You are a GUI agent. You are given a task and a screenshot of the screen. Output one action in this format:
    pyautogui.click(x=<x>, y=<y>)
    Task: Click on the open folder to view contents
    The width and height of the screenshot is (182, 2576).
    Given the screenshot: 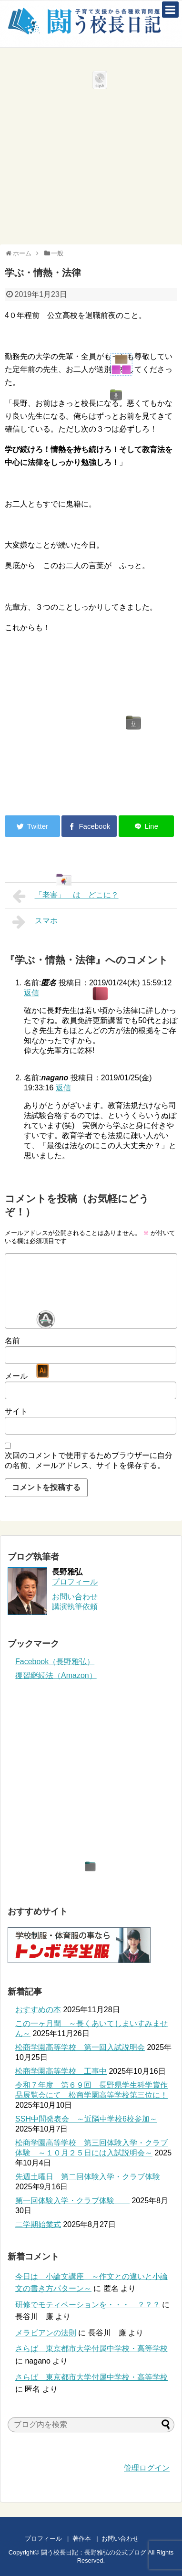 What is the action you would take?
    pyautogui.click(x=90, y=1866)
    